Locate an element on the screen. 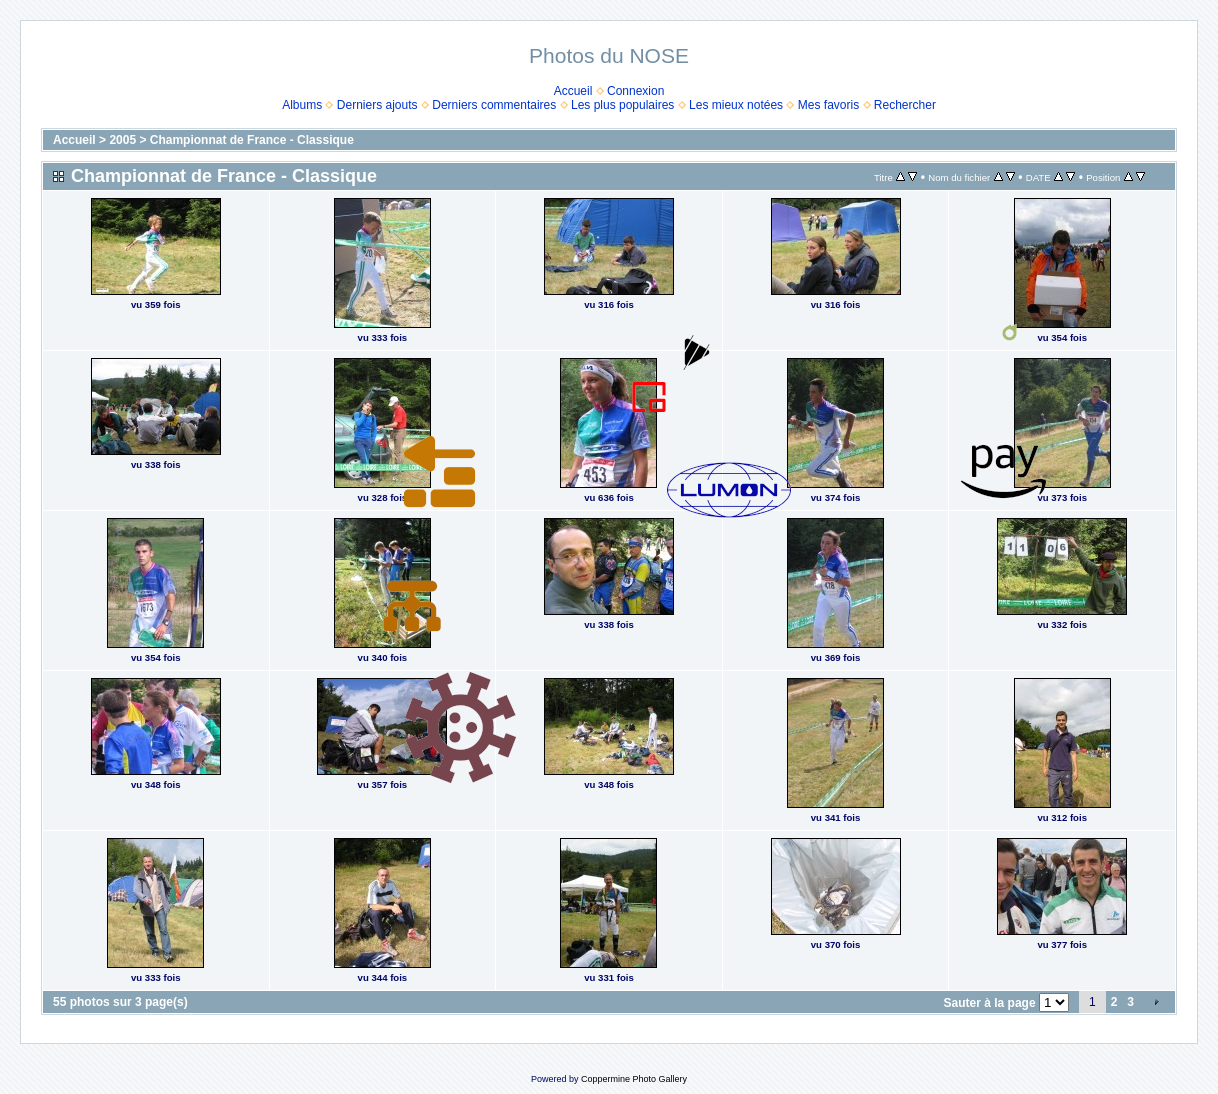  access construction or building tools is located at coordinates (439, 471).